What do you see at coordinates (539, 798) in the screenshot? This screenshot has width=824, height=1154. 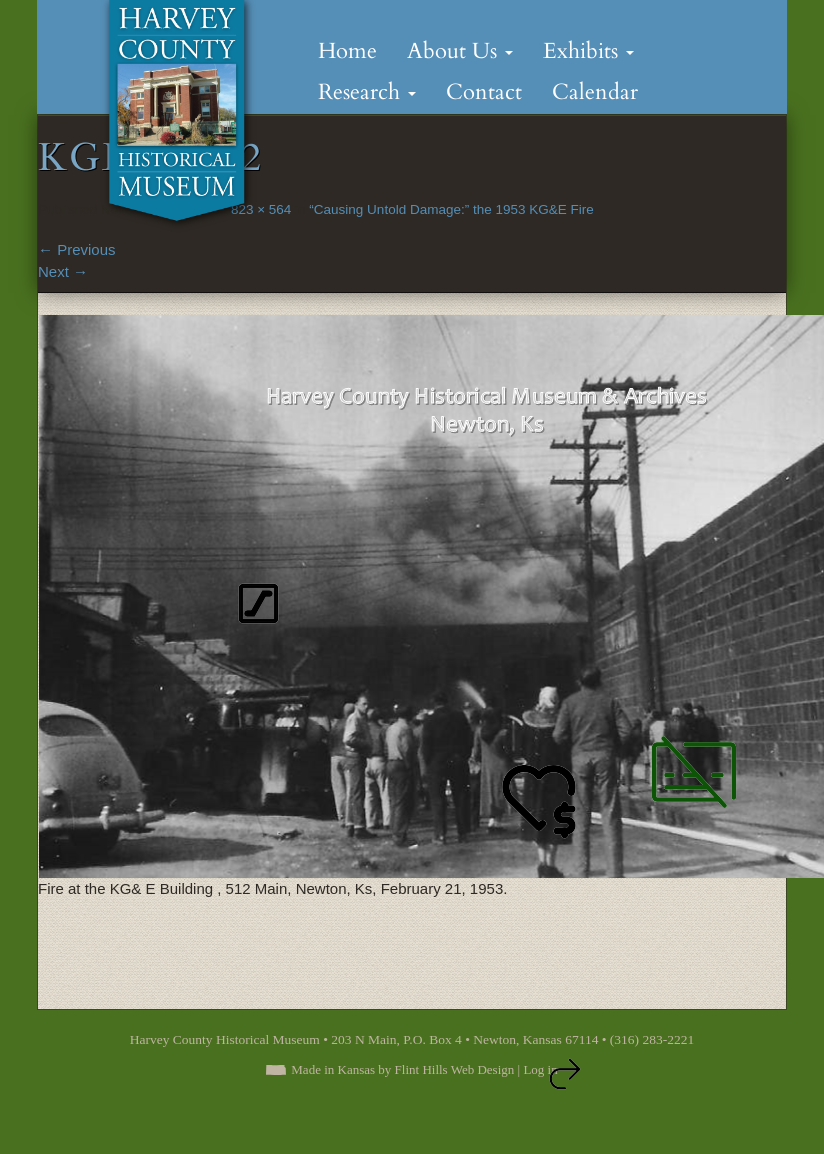 I see `donate to a cause or charity` at bounding box center [539, 798].